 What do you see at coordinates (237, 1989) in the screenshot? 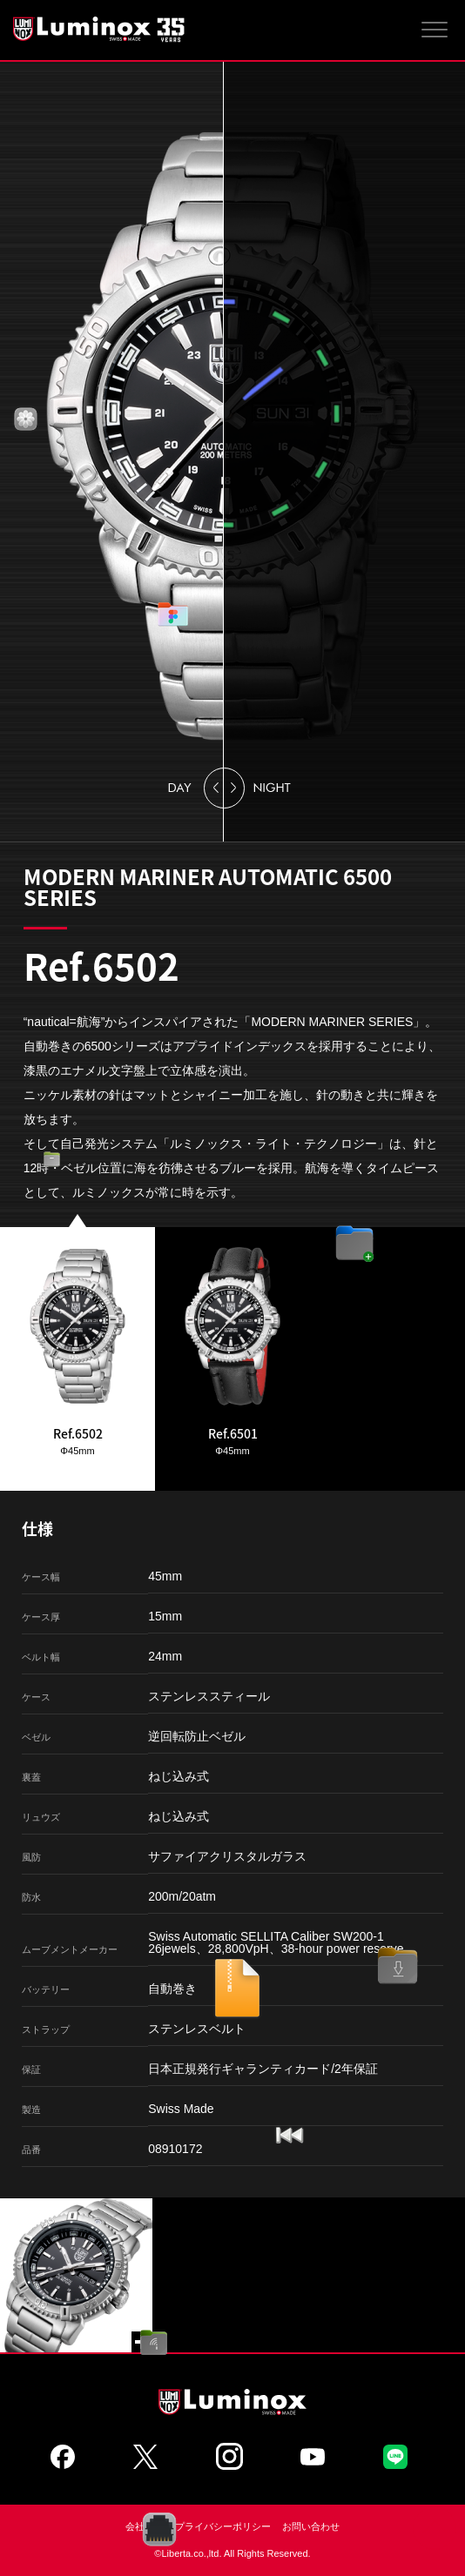
I see `compressed tar archive file (.tar.lzma)` at bounding box center [237, 1989].